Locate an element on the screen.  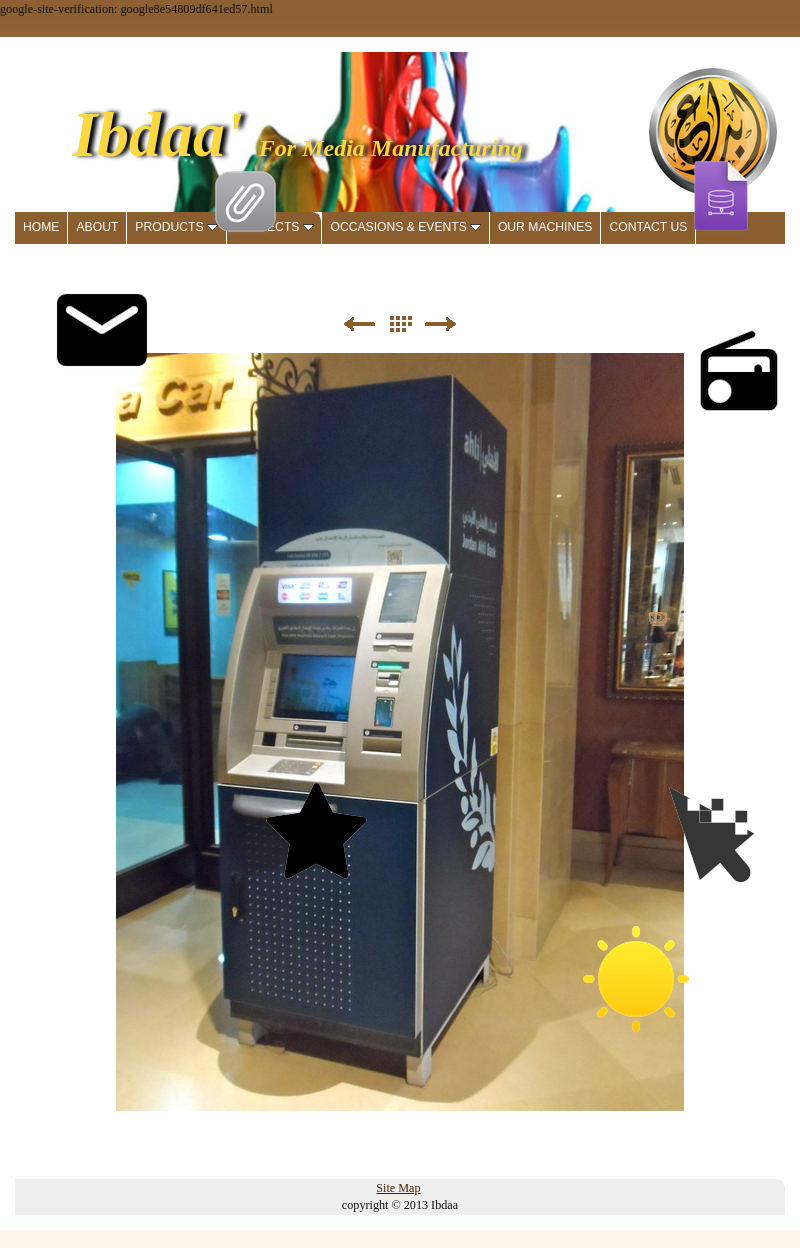
open office or productivity applications is located at coordinates (245, 201).